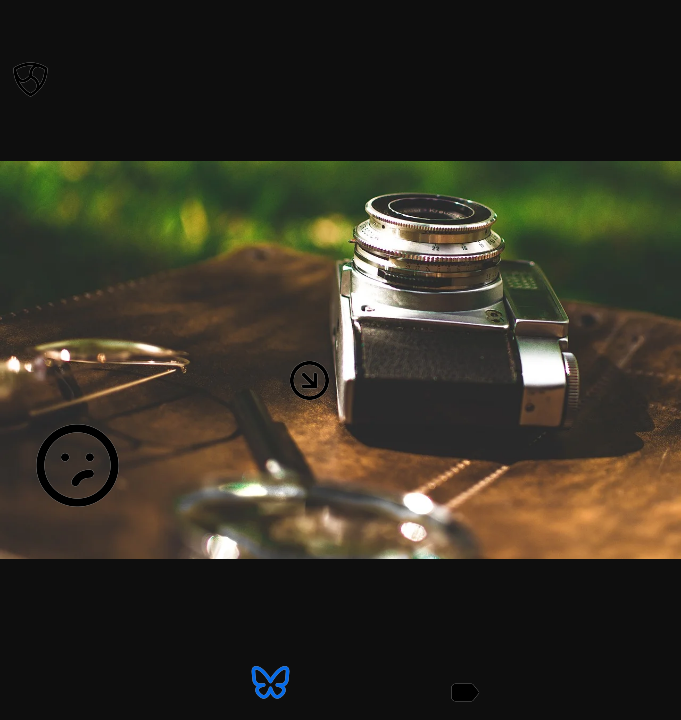 This screenshot has width=681, height=720. What do you see at coordinates (464, 692) in the screenshot?
I see `add a label or tag to an item` at bounding box center [464, 692].